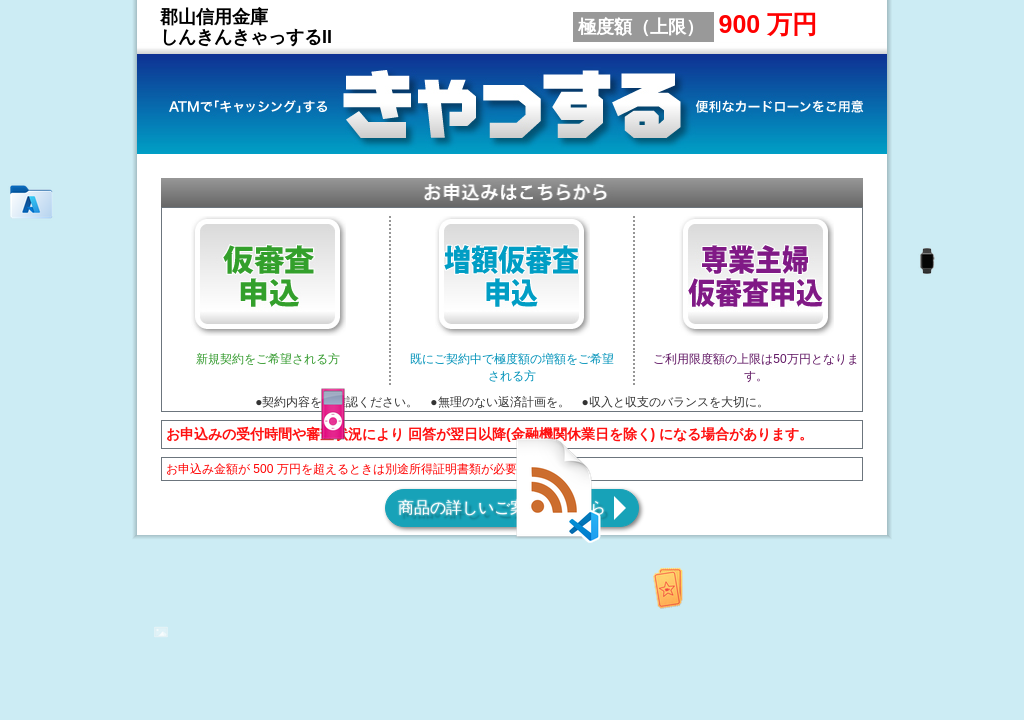  I want to click on open microsoft azure project folder, so click(31, 203).